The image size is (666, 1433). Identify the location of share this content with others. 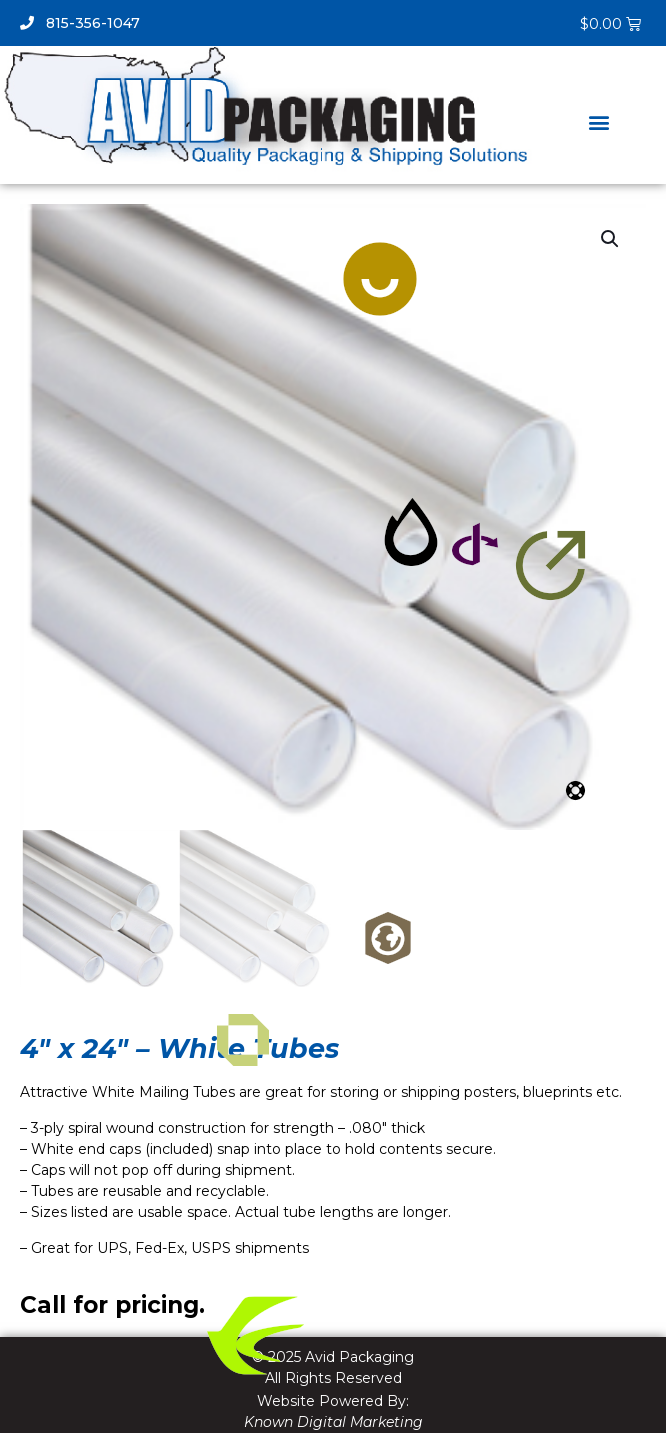
(550, 565).